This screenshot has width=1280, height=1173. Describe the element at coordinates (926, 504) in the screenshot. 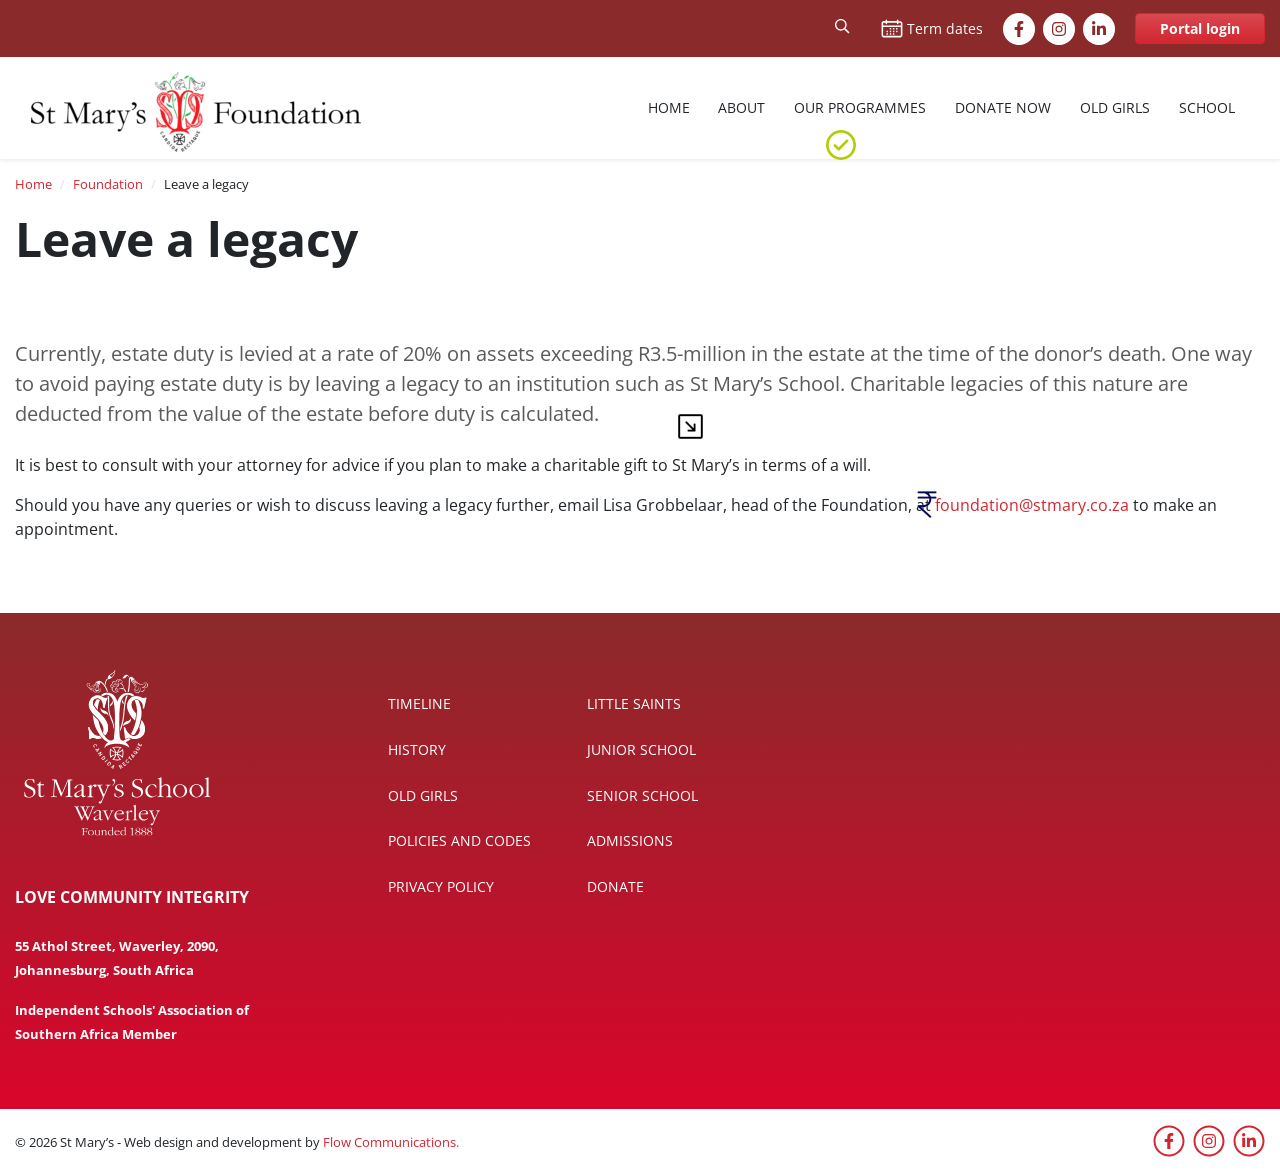

I see `view prices in Indian rupees` at that location.